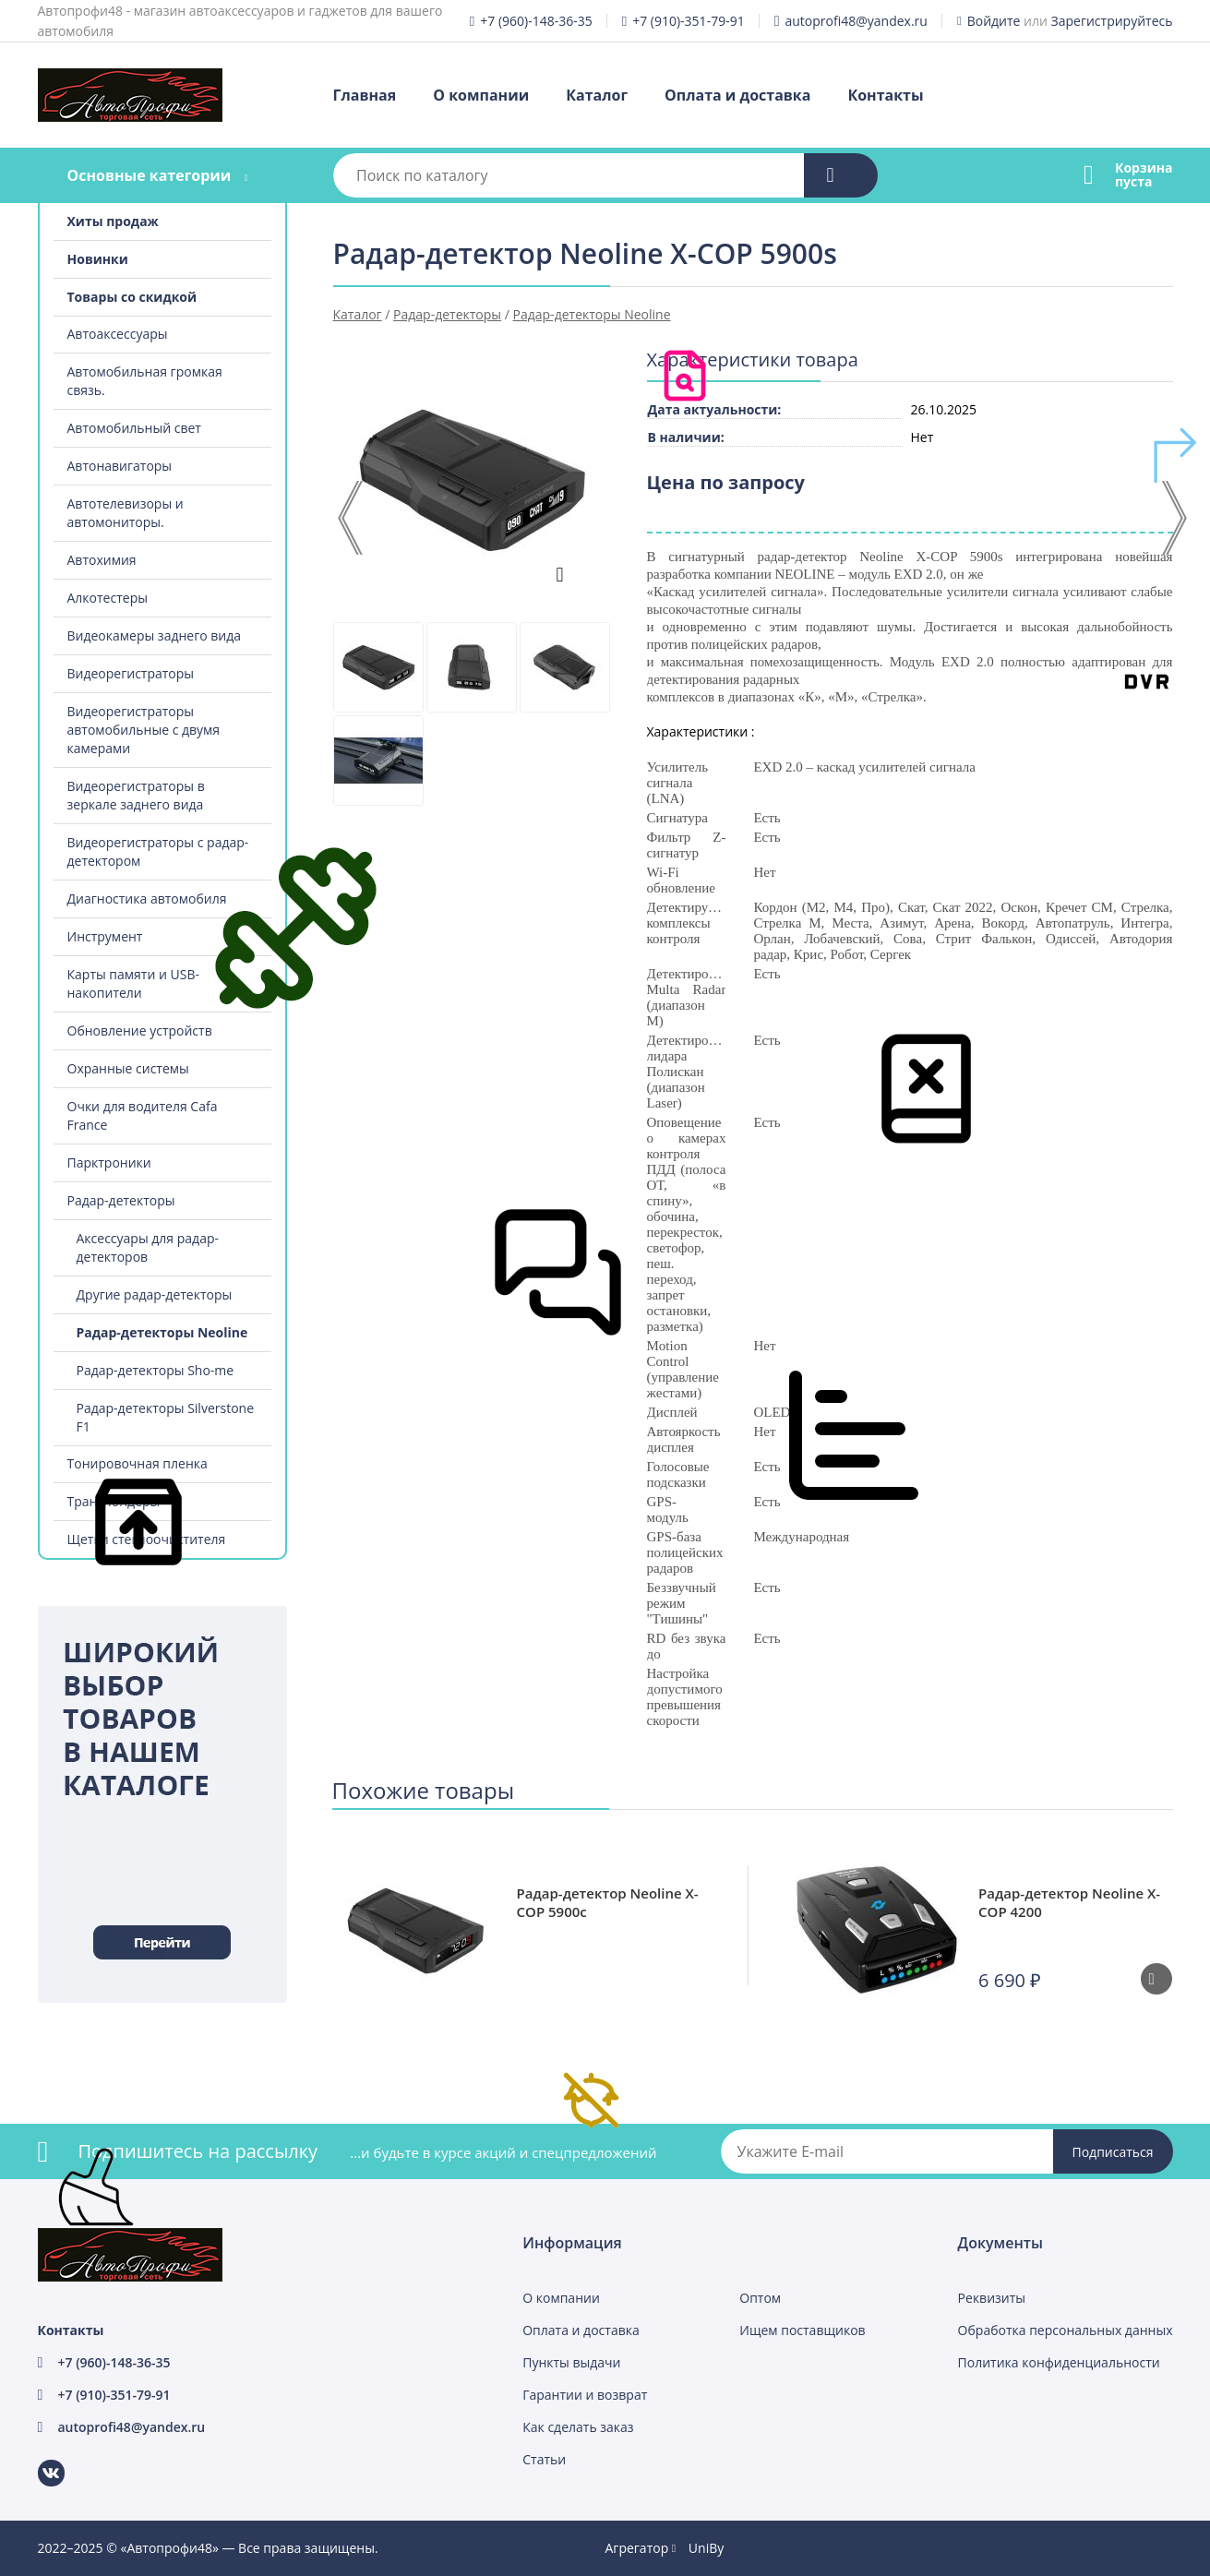  I want to click on access DVR recordings, so click(1146, 681).